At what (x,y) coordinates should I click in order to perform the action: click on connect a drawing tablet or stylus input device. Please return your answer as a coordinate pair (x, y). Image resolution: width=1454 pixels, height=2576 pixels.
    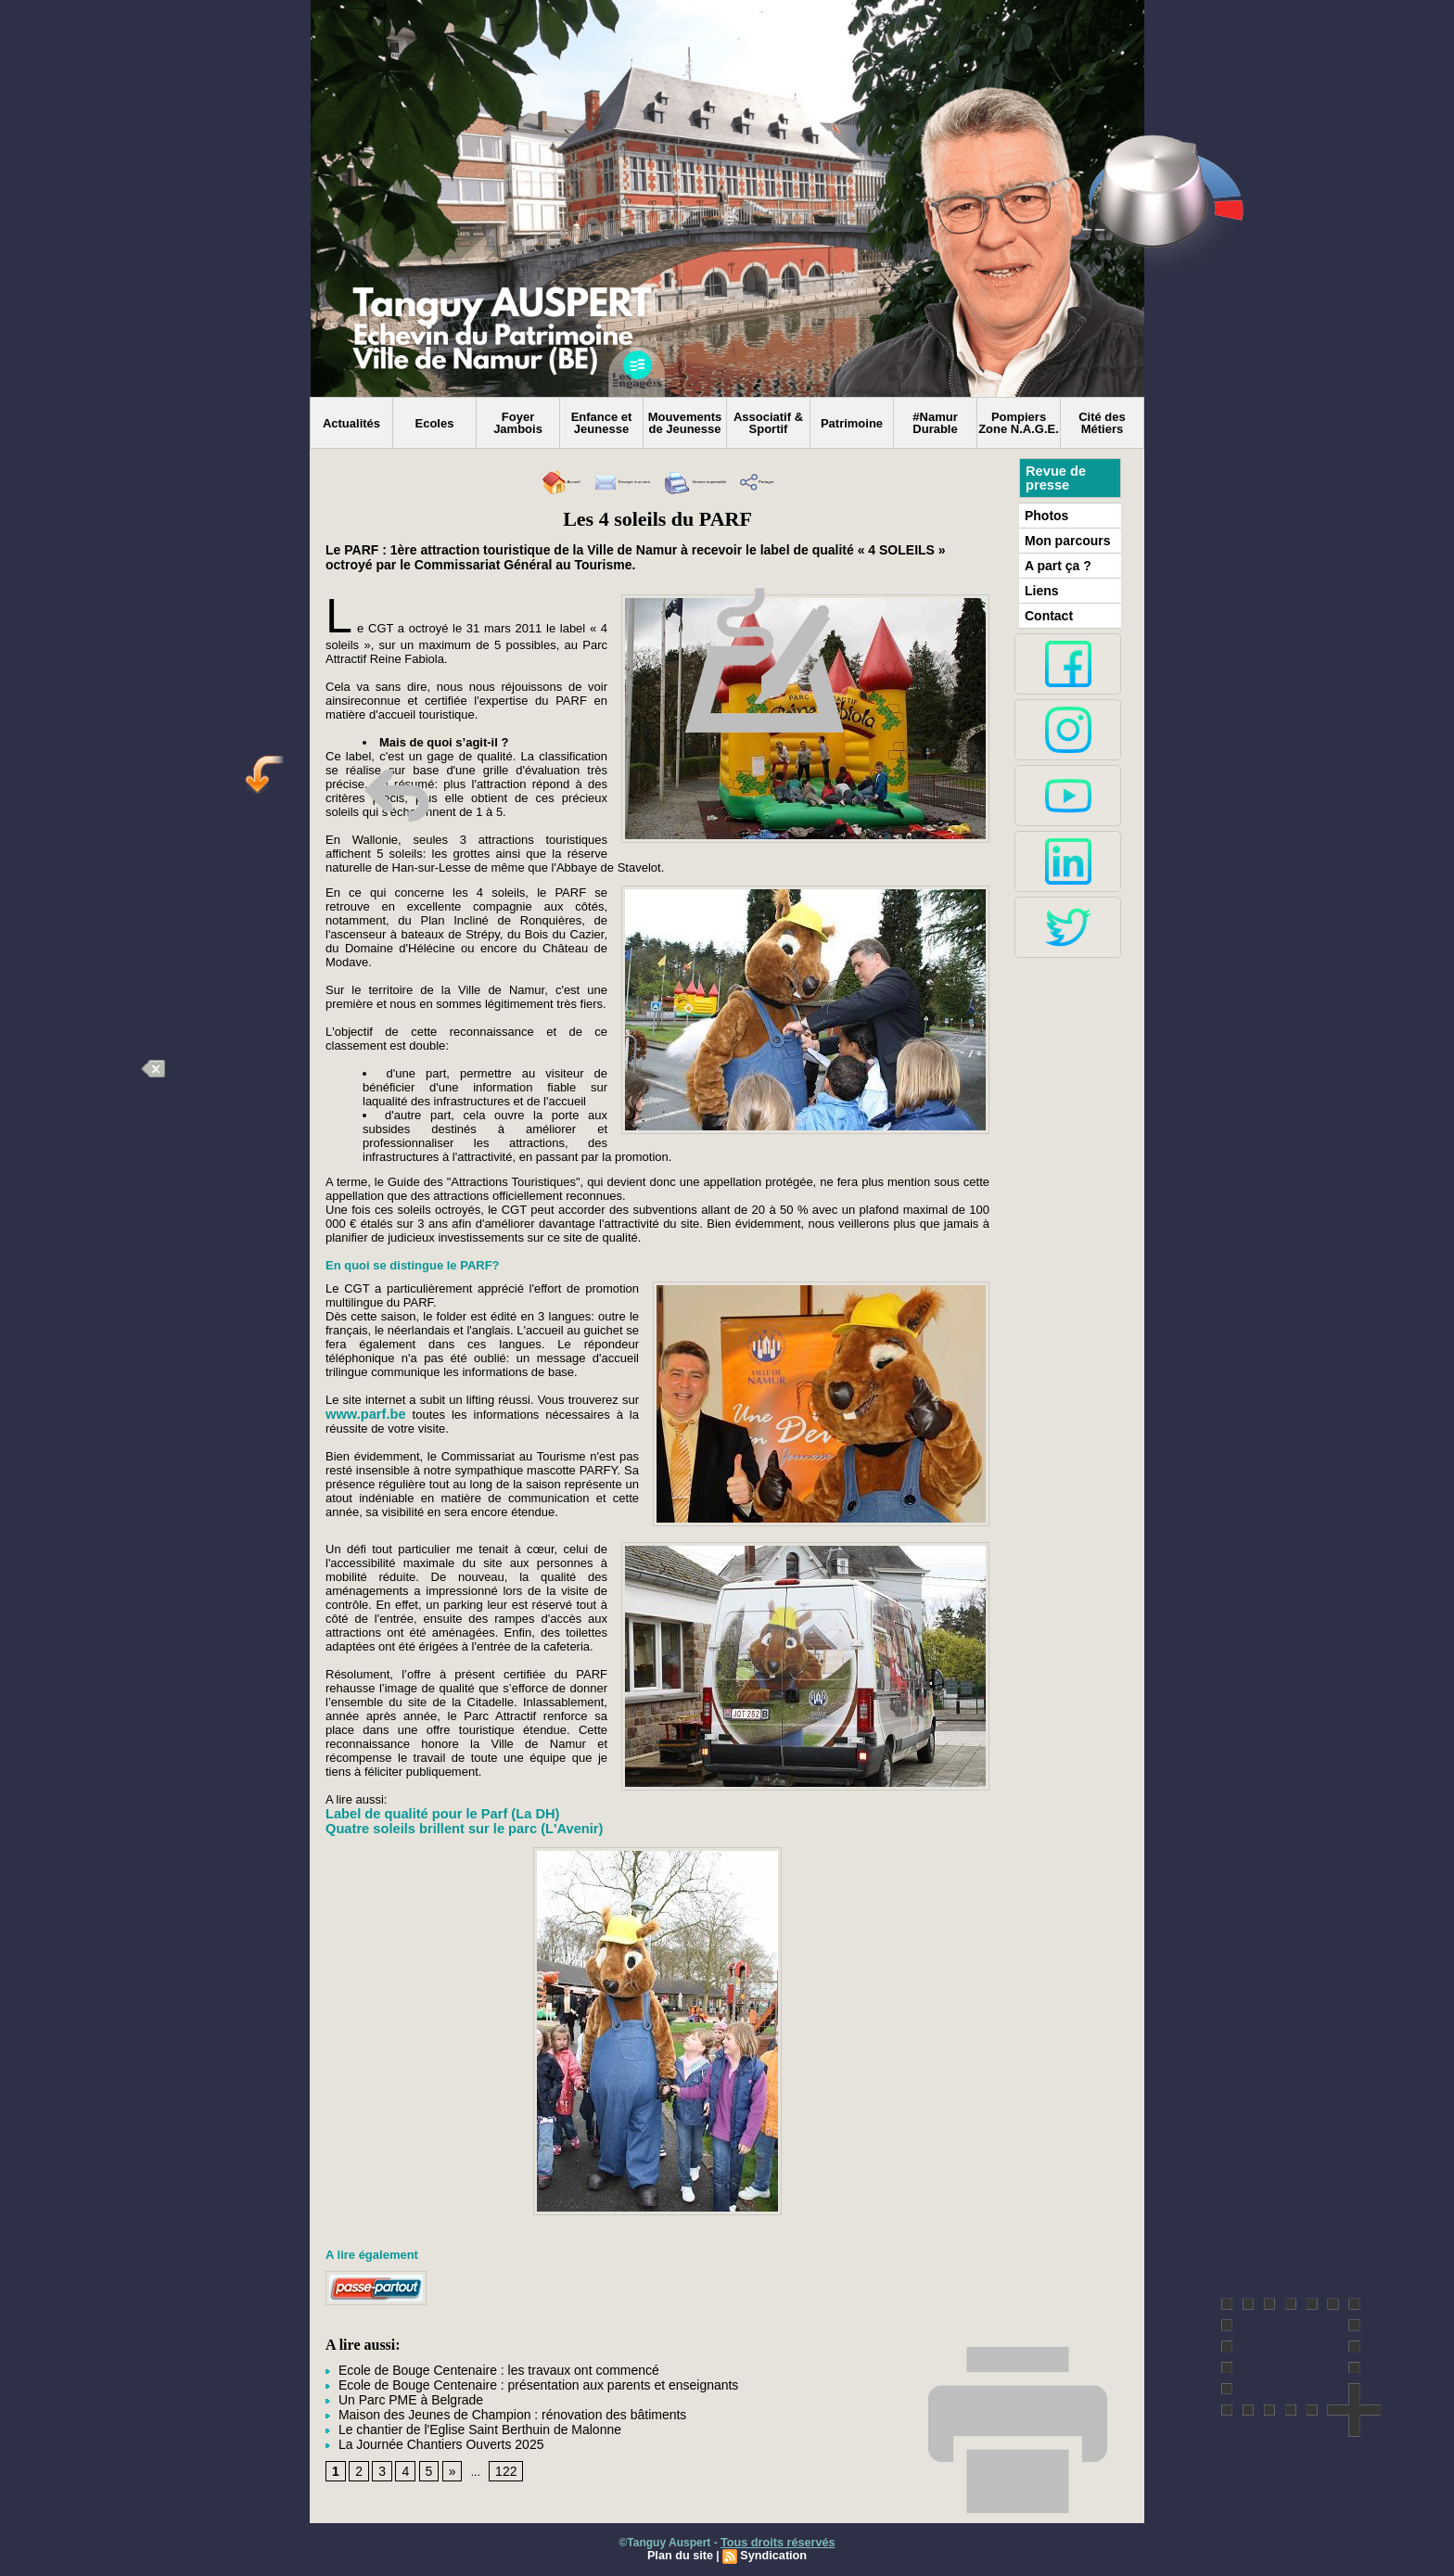
    Looking at the image, I should click on (764, 665).